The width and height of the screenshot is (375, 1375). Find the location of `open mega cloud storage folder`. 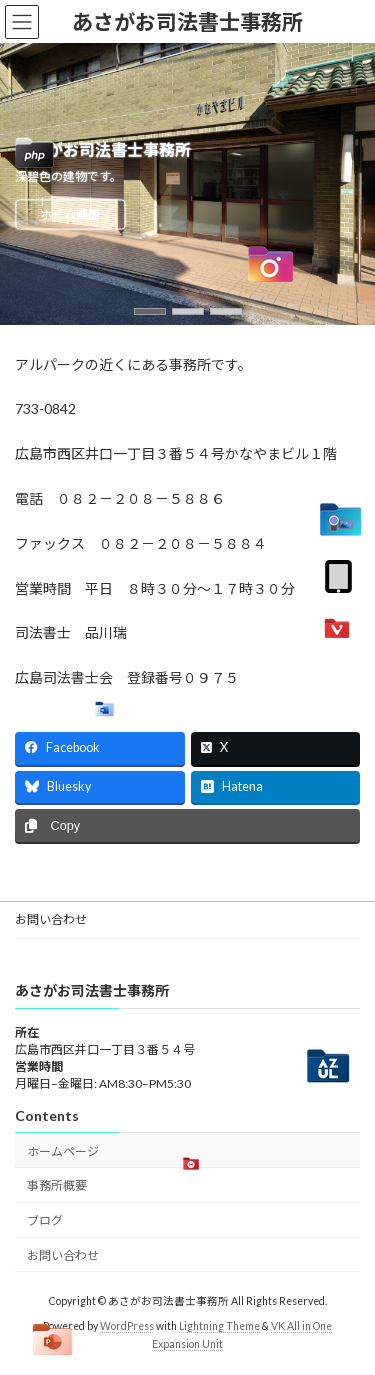

open mega cloud storage folder is located at coordinates (191, 1164).